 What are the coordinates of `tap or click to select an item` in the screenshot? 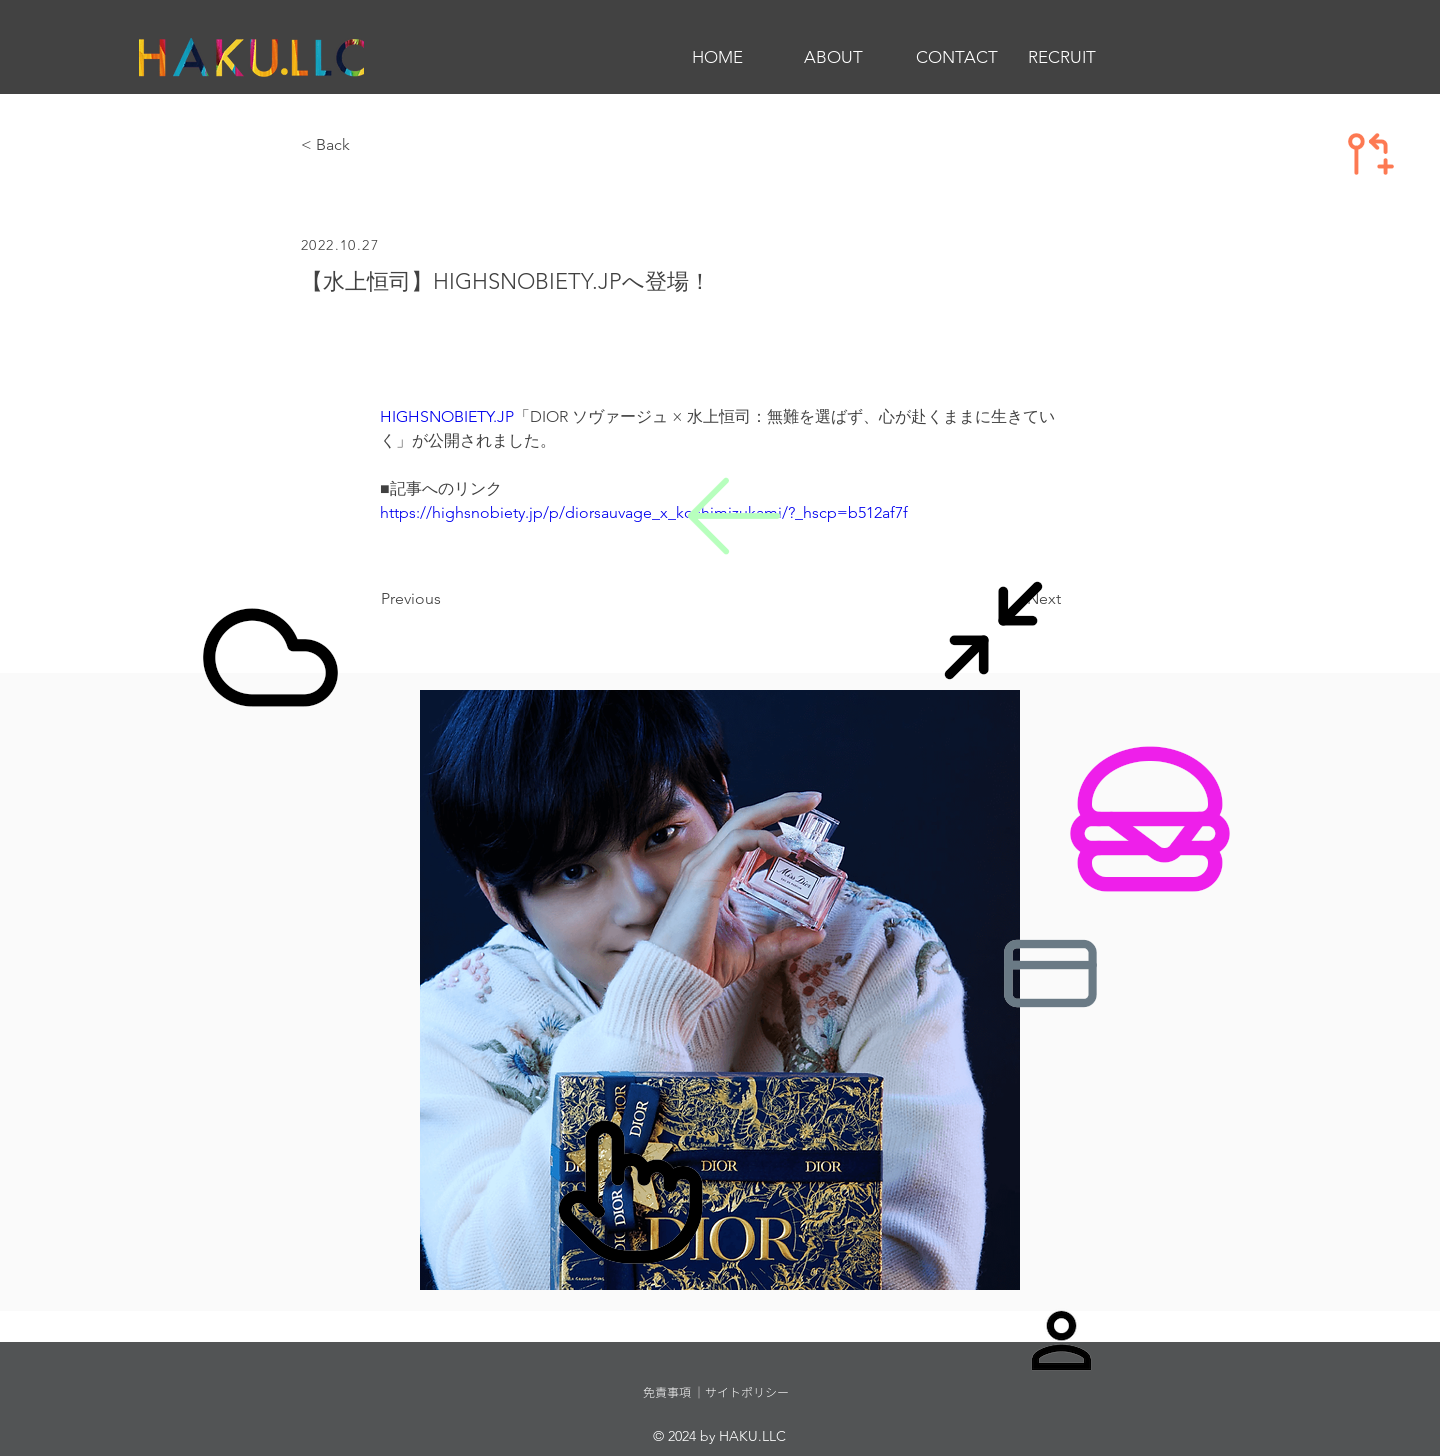 It's located at (631, 1192).